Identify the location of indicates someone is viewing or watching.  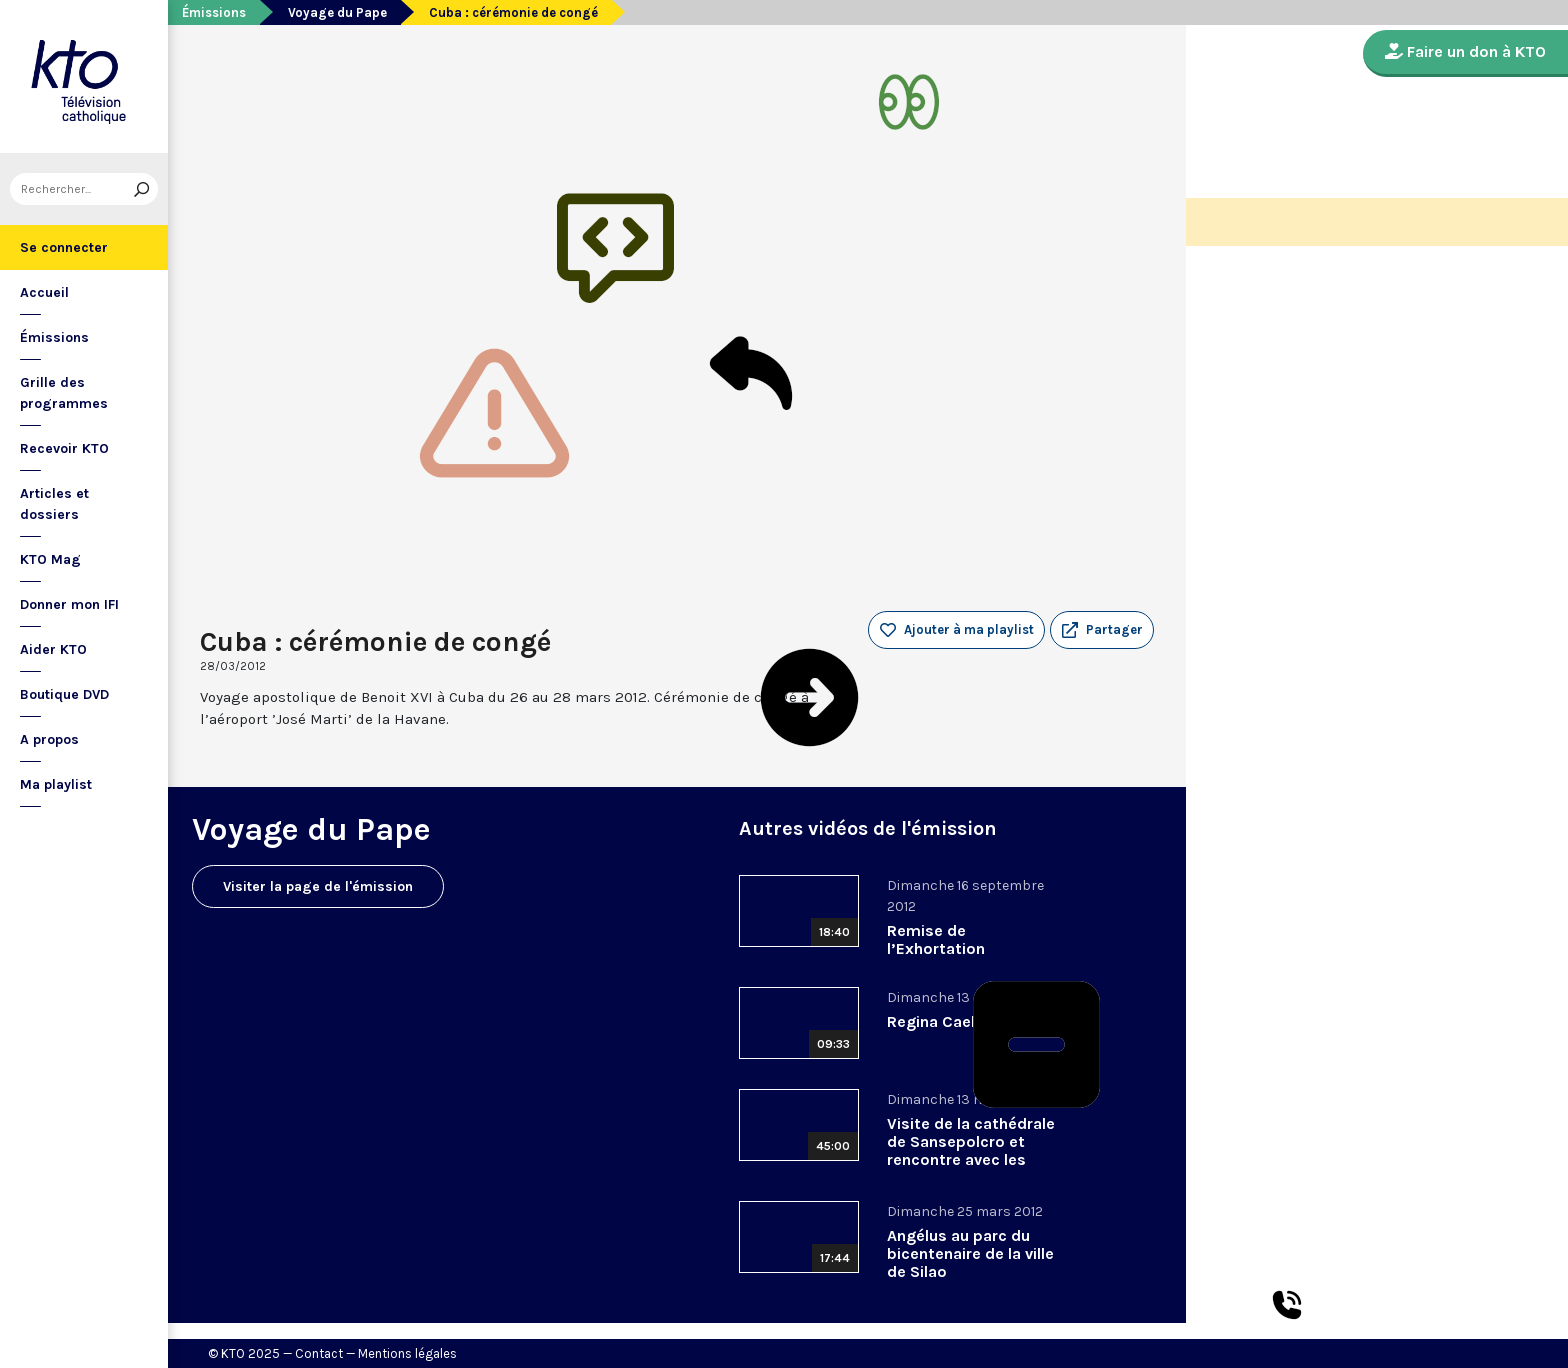
(909, 102).